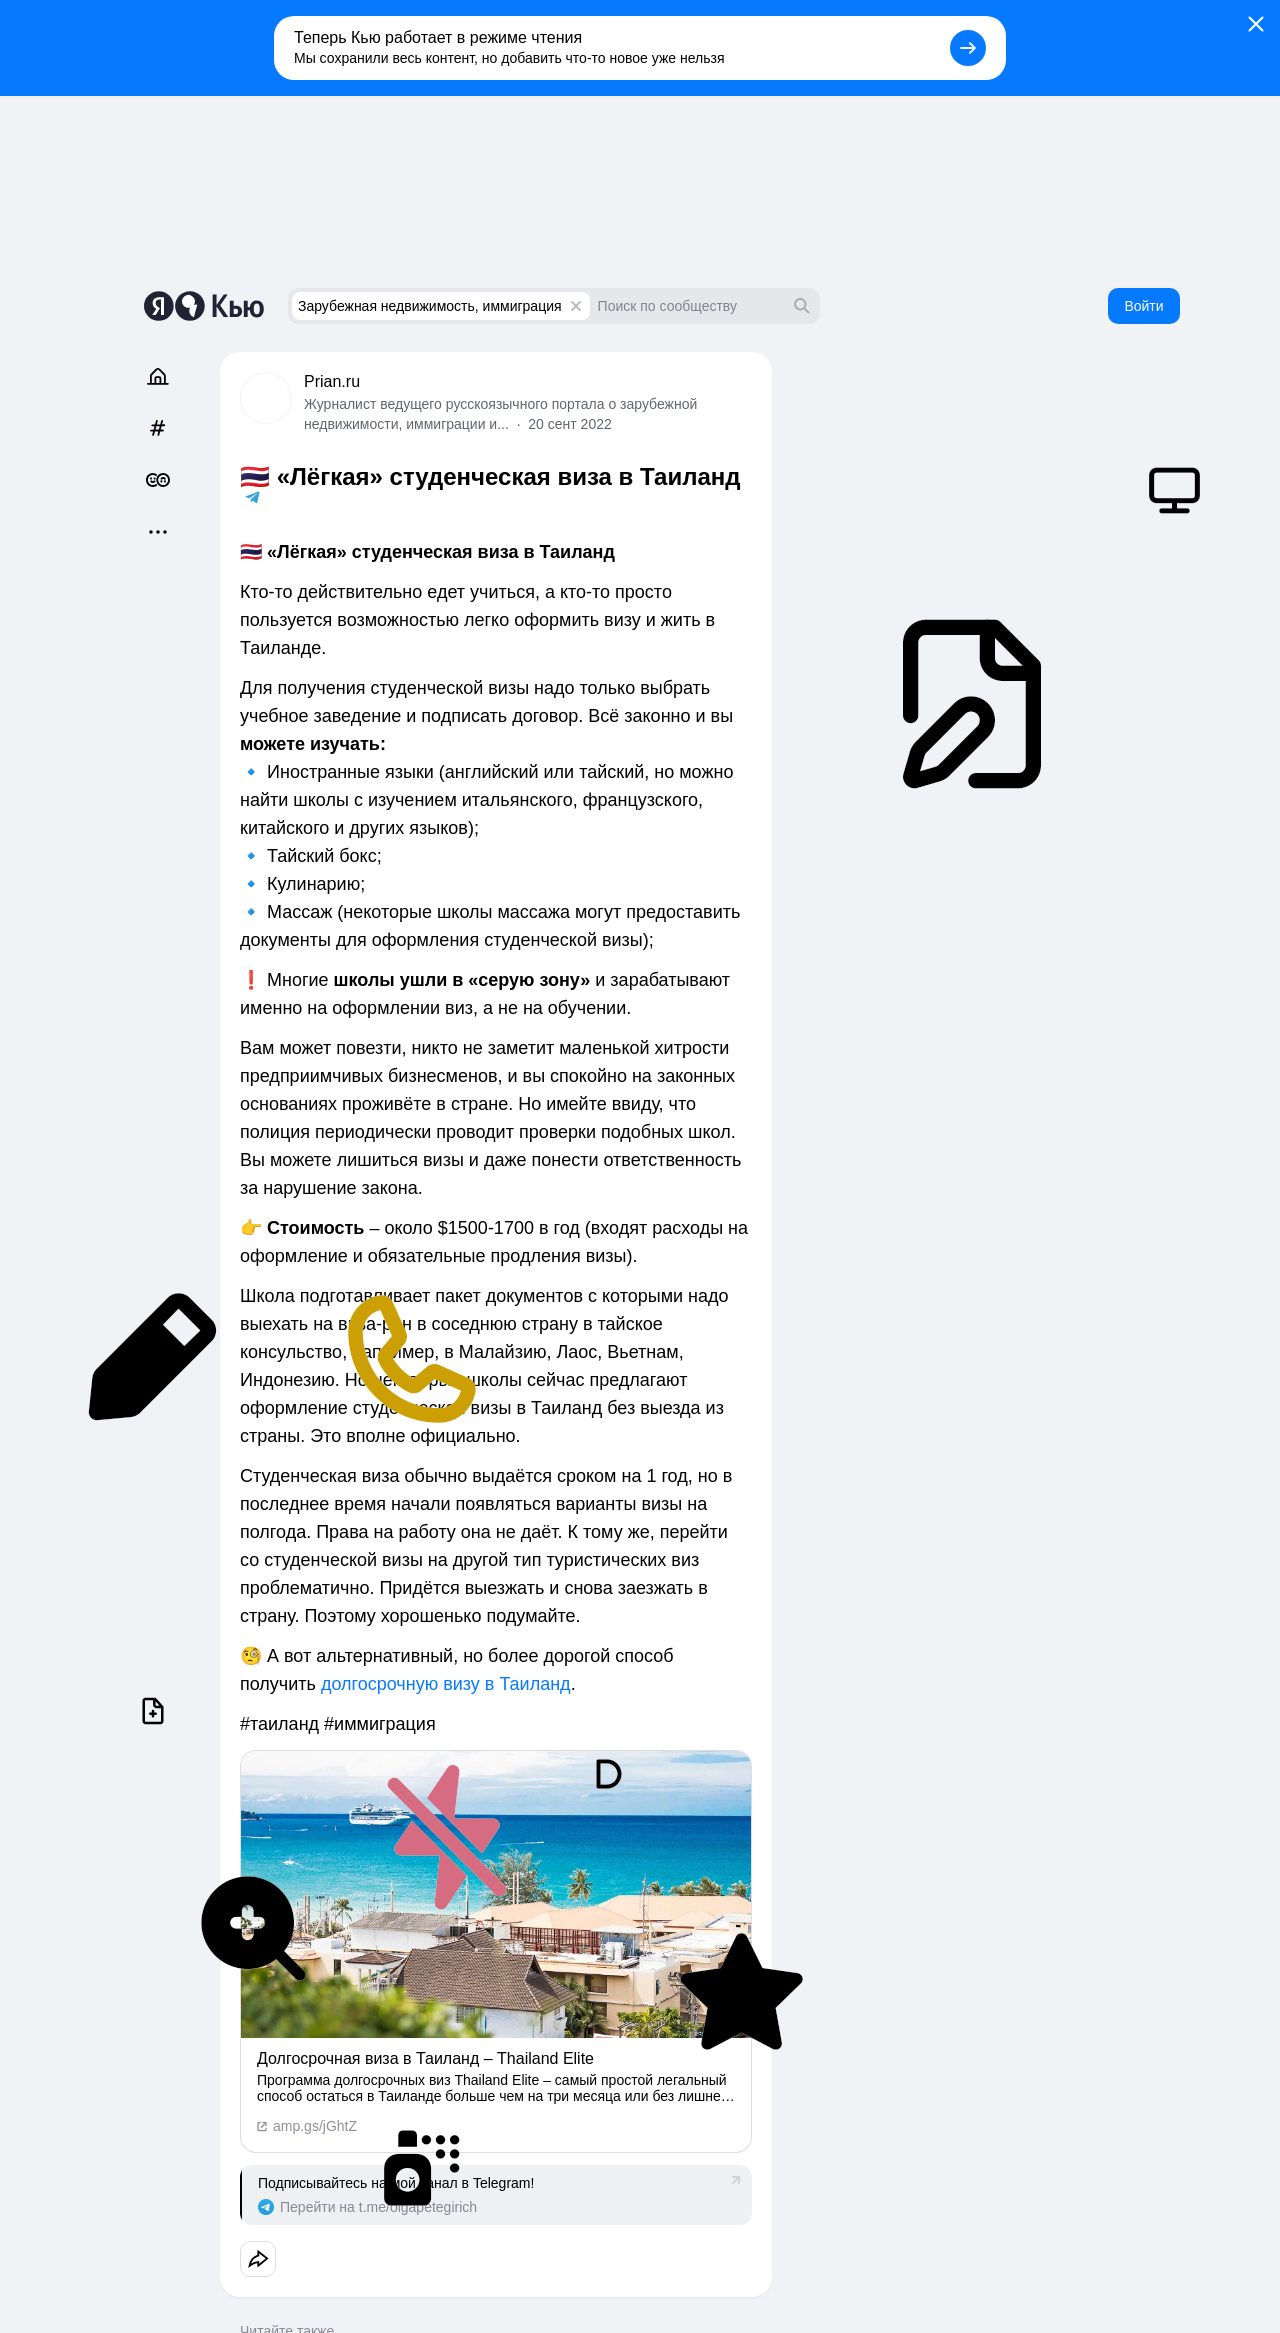 This screenshot has height=2333, width=1280. Describe the element at coordinates (972, 704) in the screenshot. I see `edit this document` at that location.